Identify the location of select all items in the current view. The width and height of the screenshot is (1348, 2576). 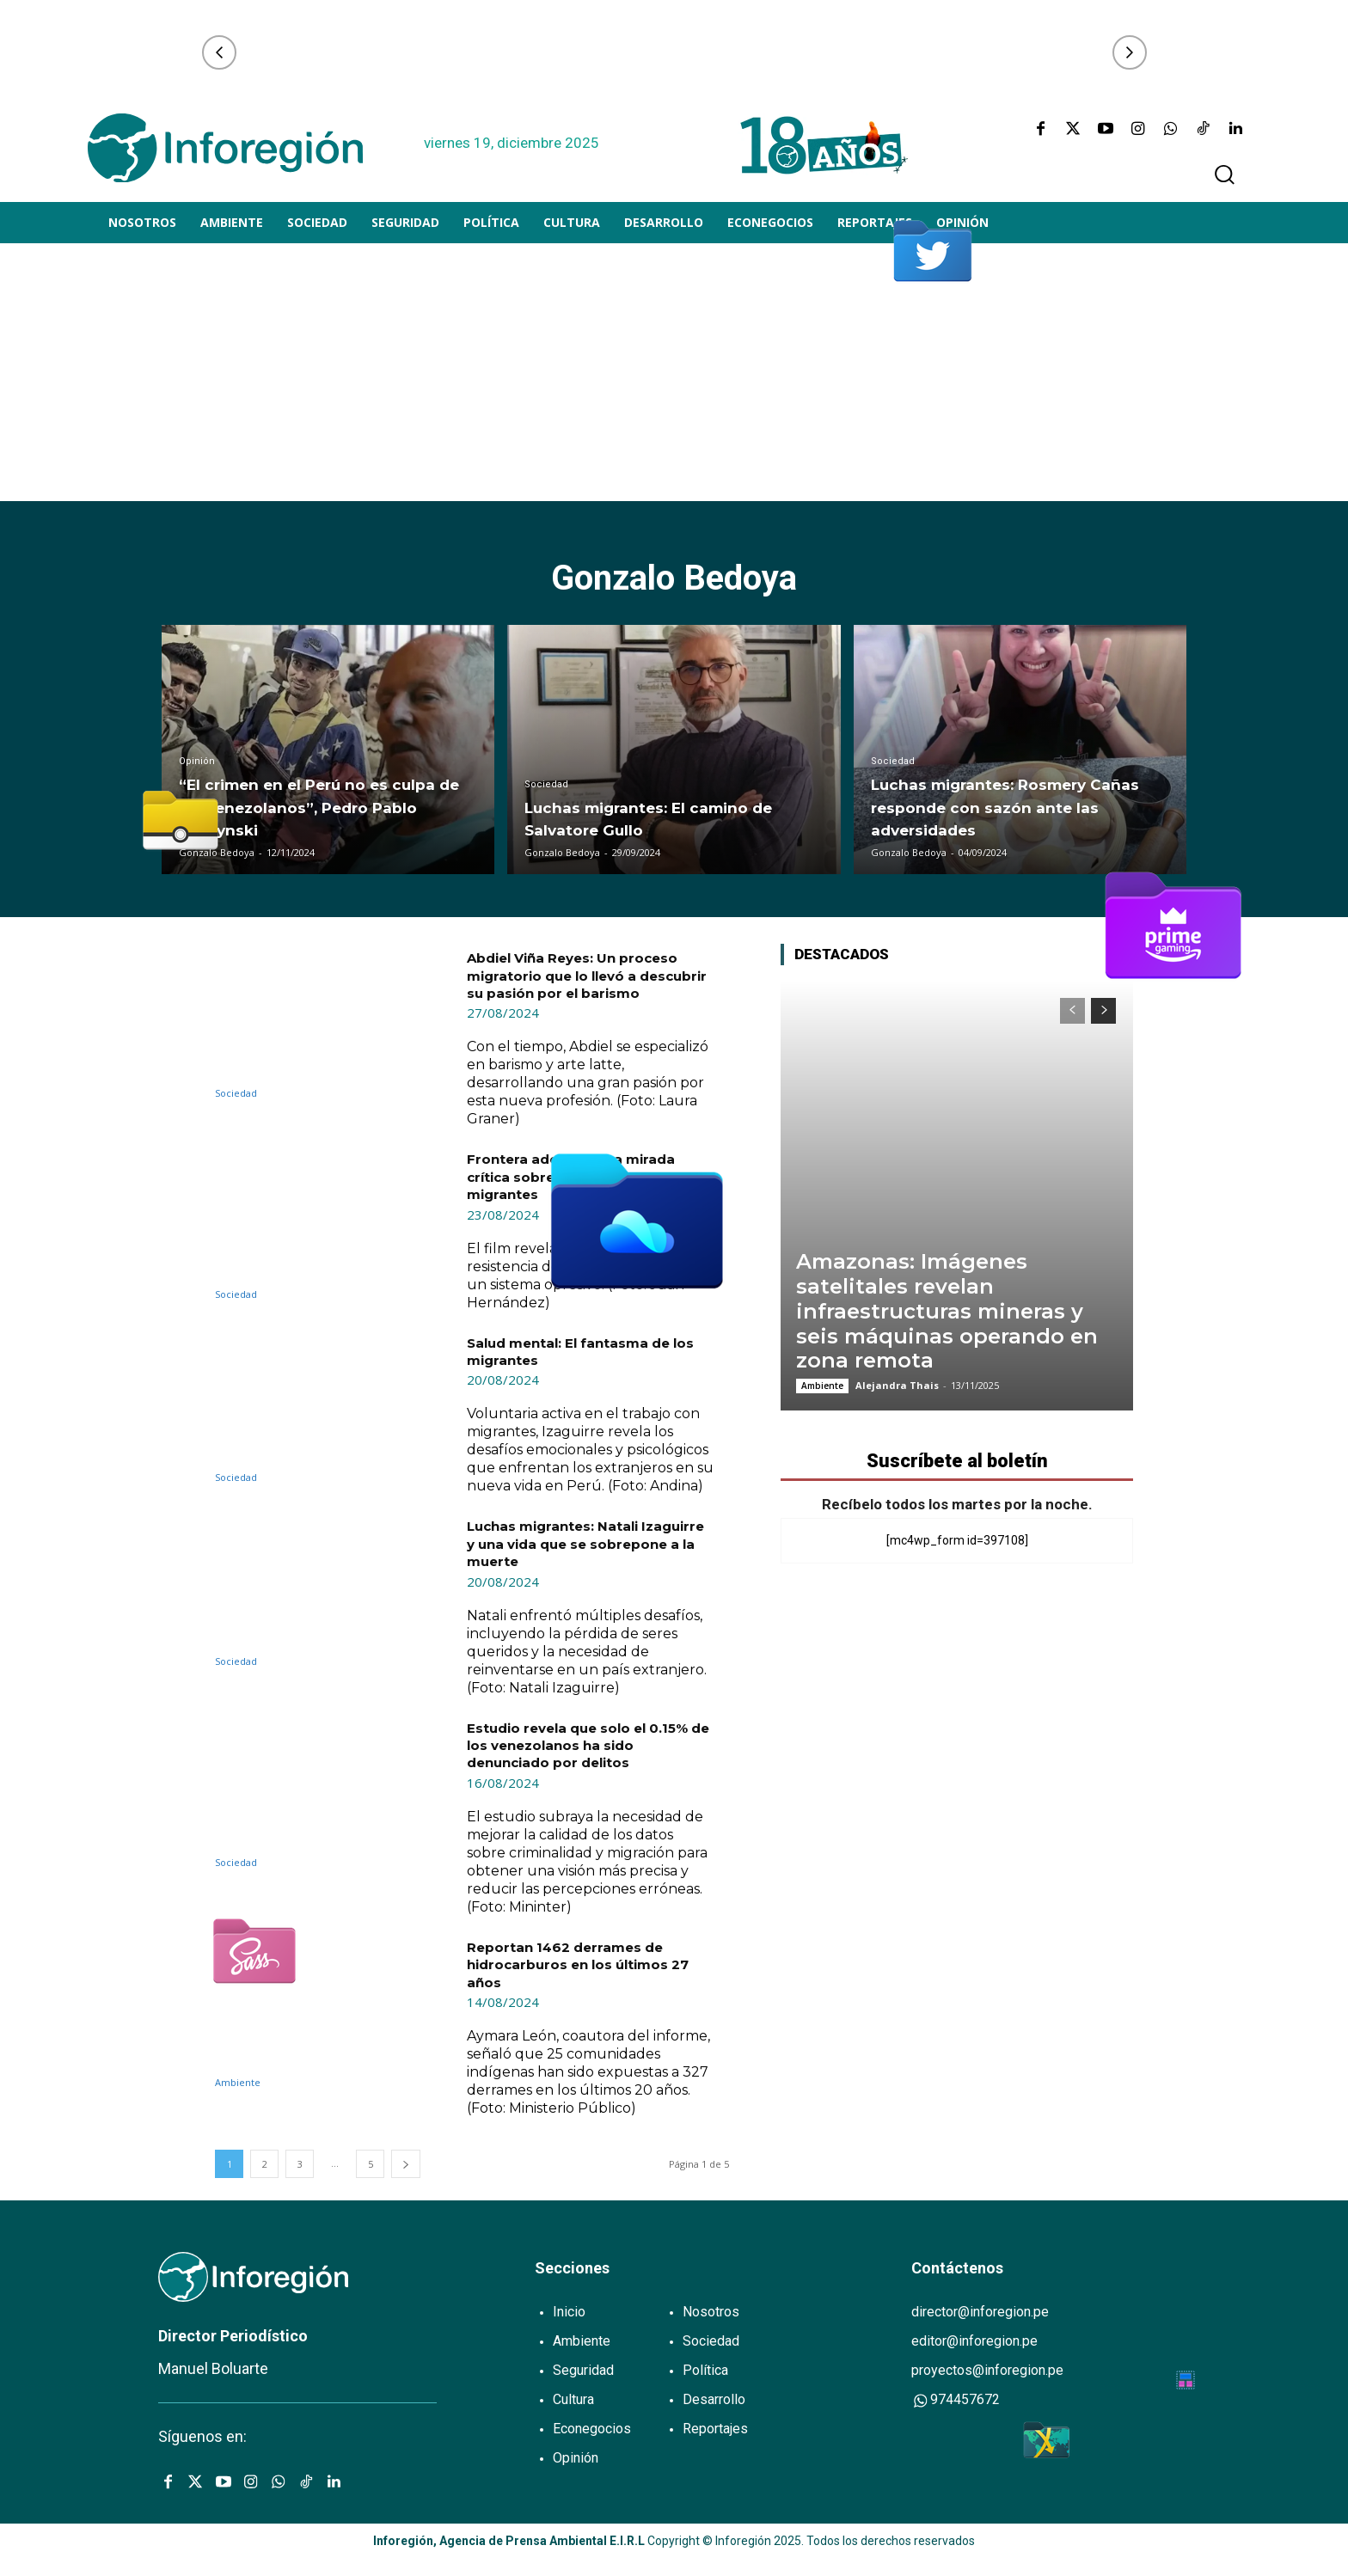
(1186, 2380).